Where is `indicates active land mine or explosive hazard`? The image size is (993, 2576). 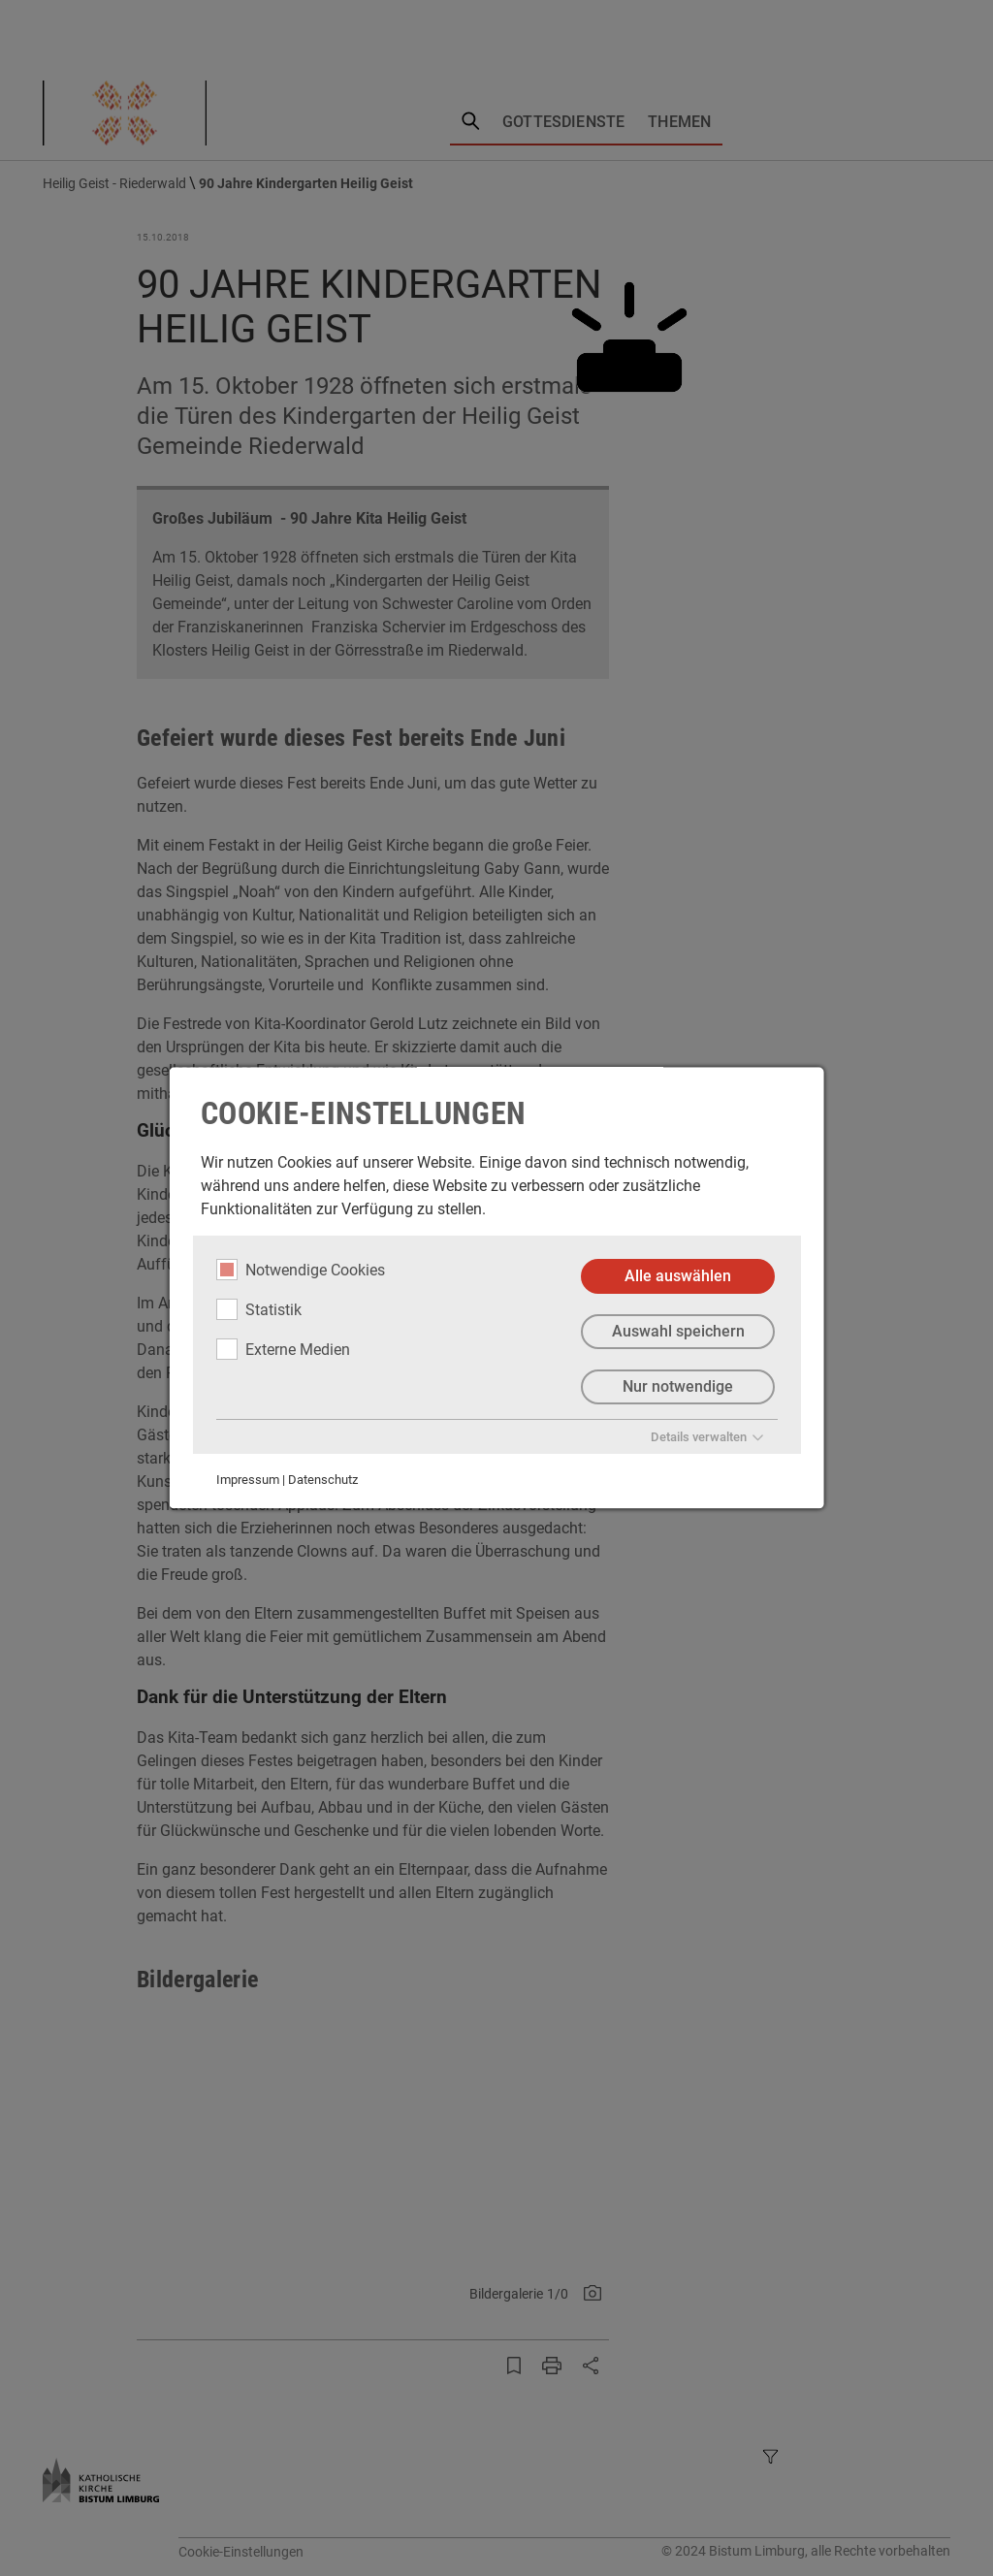
indicates active land mine or explosive hazard is located at coordinates (629, 339).